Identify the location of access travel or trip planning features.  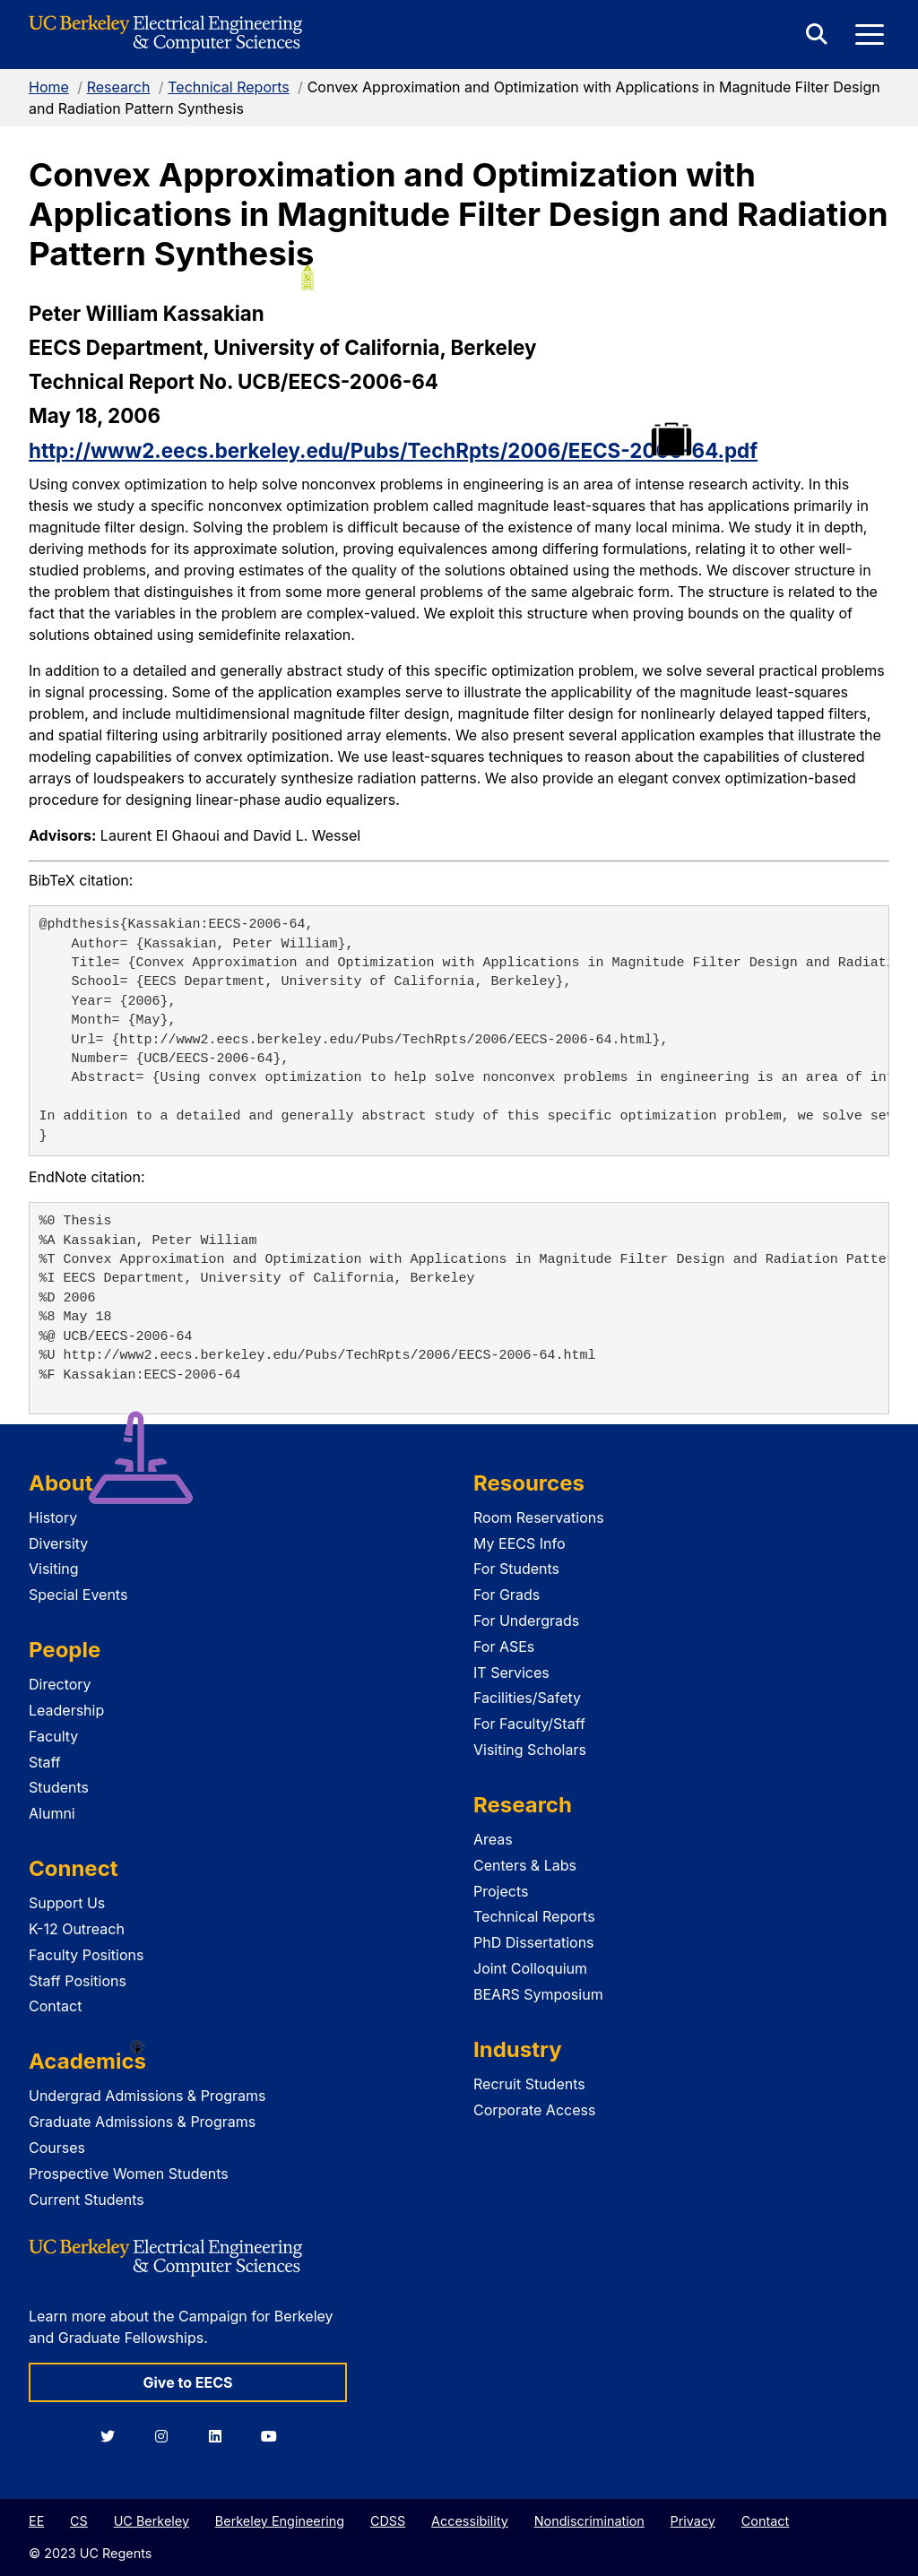
(671, 440).